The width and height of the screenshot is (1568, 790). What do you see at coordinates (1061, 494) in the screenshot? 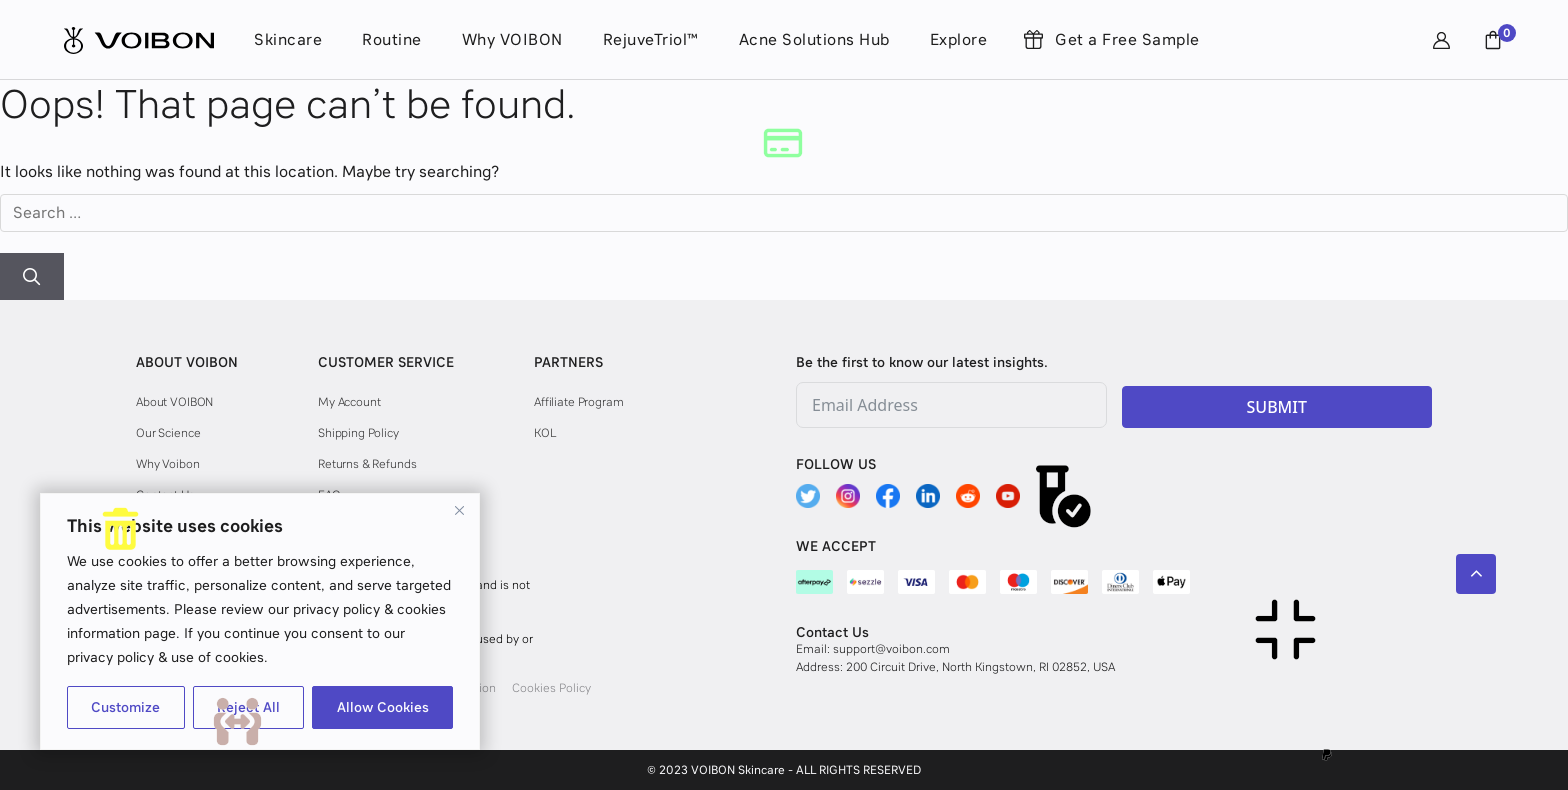
I see `test sample verified or approved` at bounding box center [1061, 494].